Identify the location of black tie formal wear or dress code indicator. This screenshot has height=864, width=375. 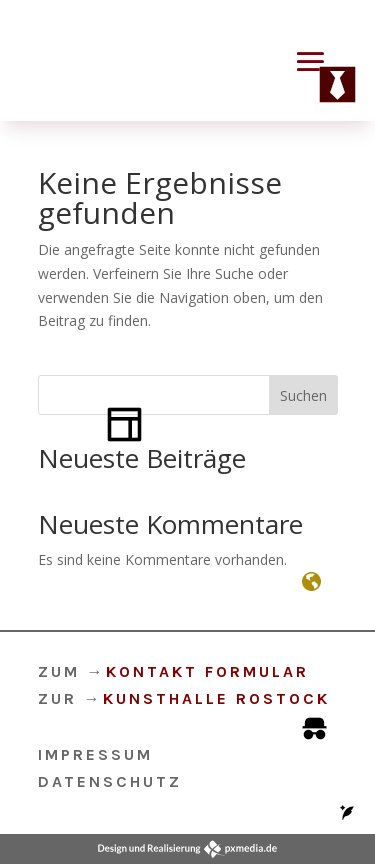
(337, 84).